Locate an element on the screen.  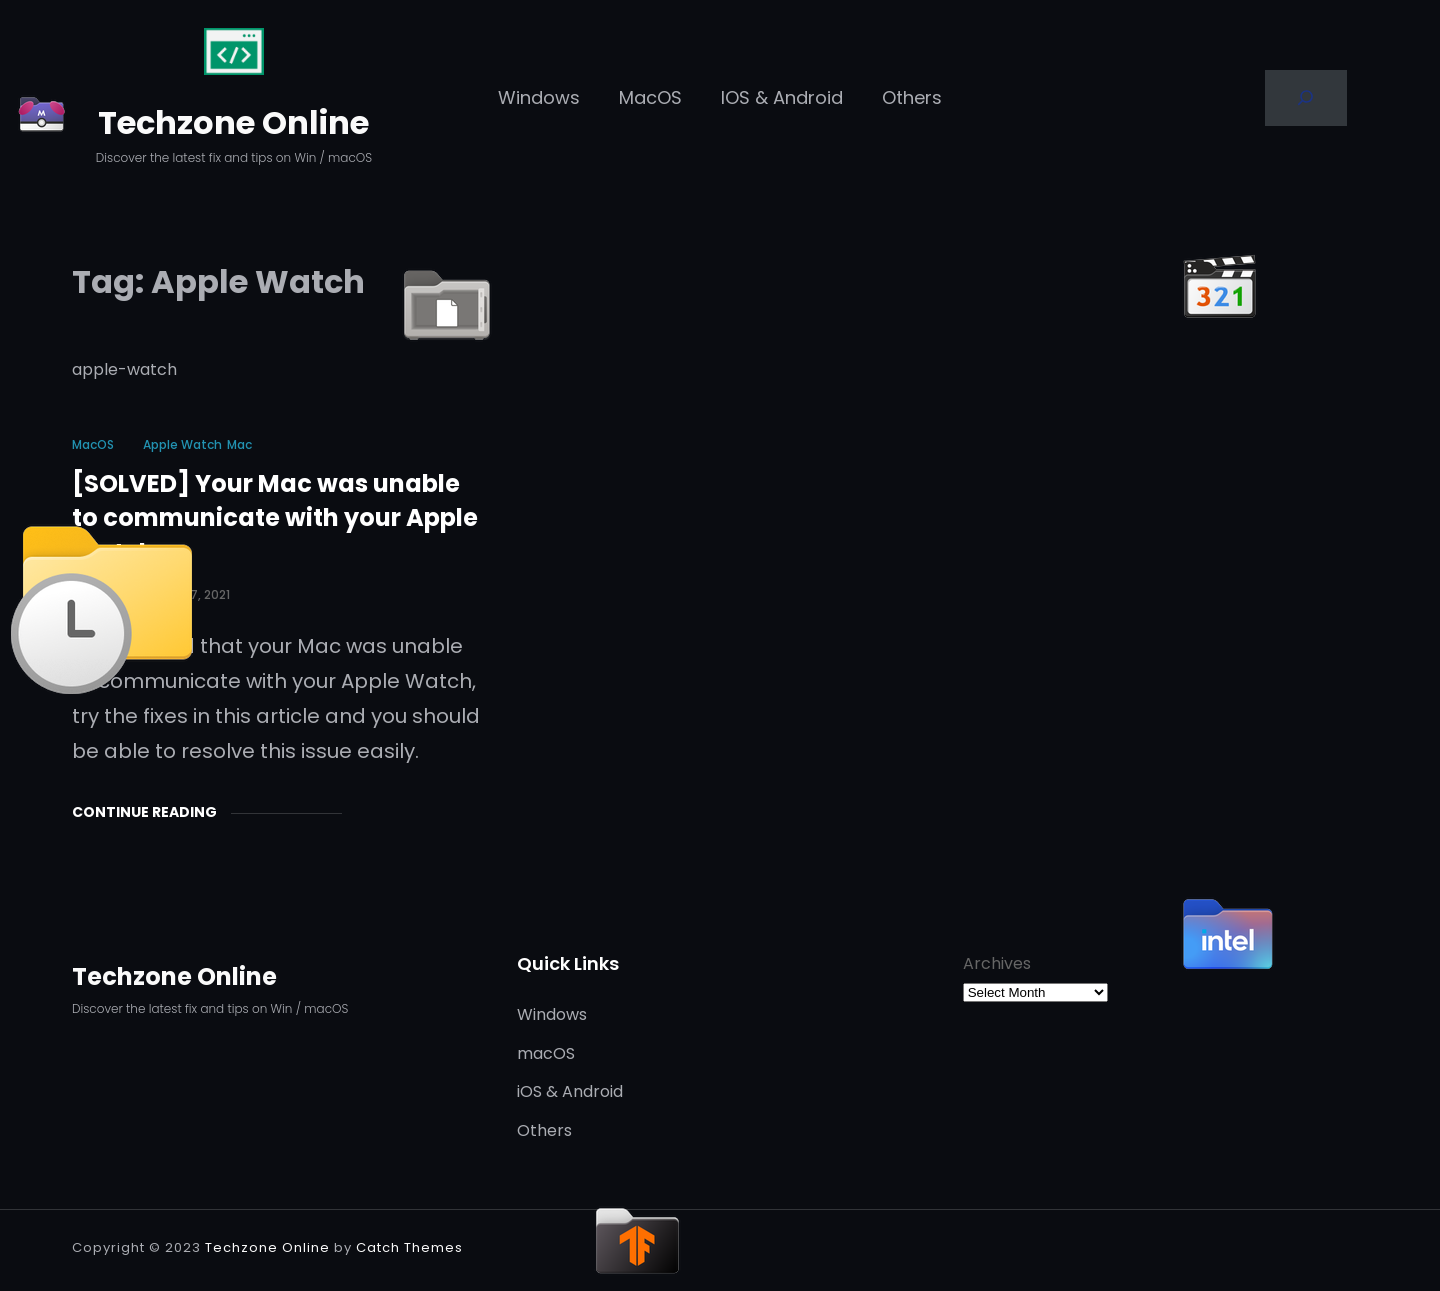
folder containing pokémon master ball images or assets is located at coordinates (41, 115).